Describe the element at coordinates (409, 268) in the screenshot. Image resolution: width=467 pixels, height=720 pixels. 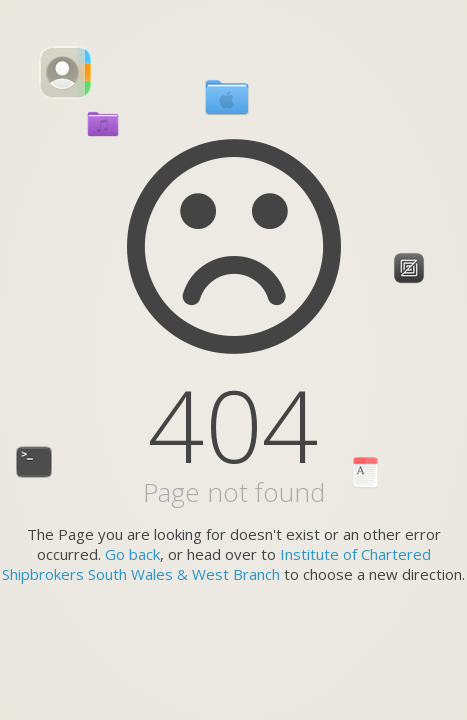
I see `open zed code editor` at that location.